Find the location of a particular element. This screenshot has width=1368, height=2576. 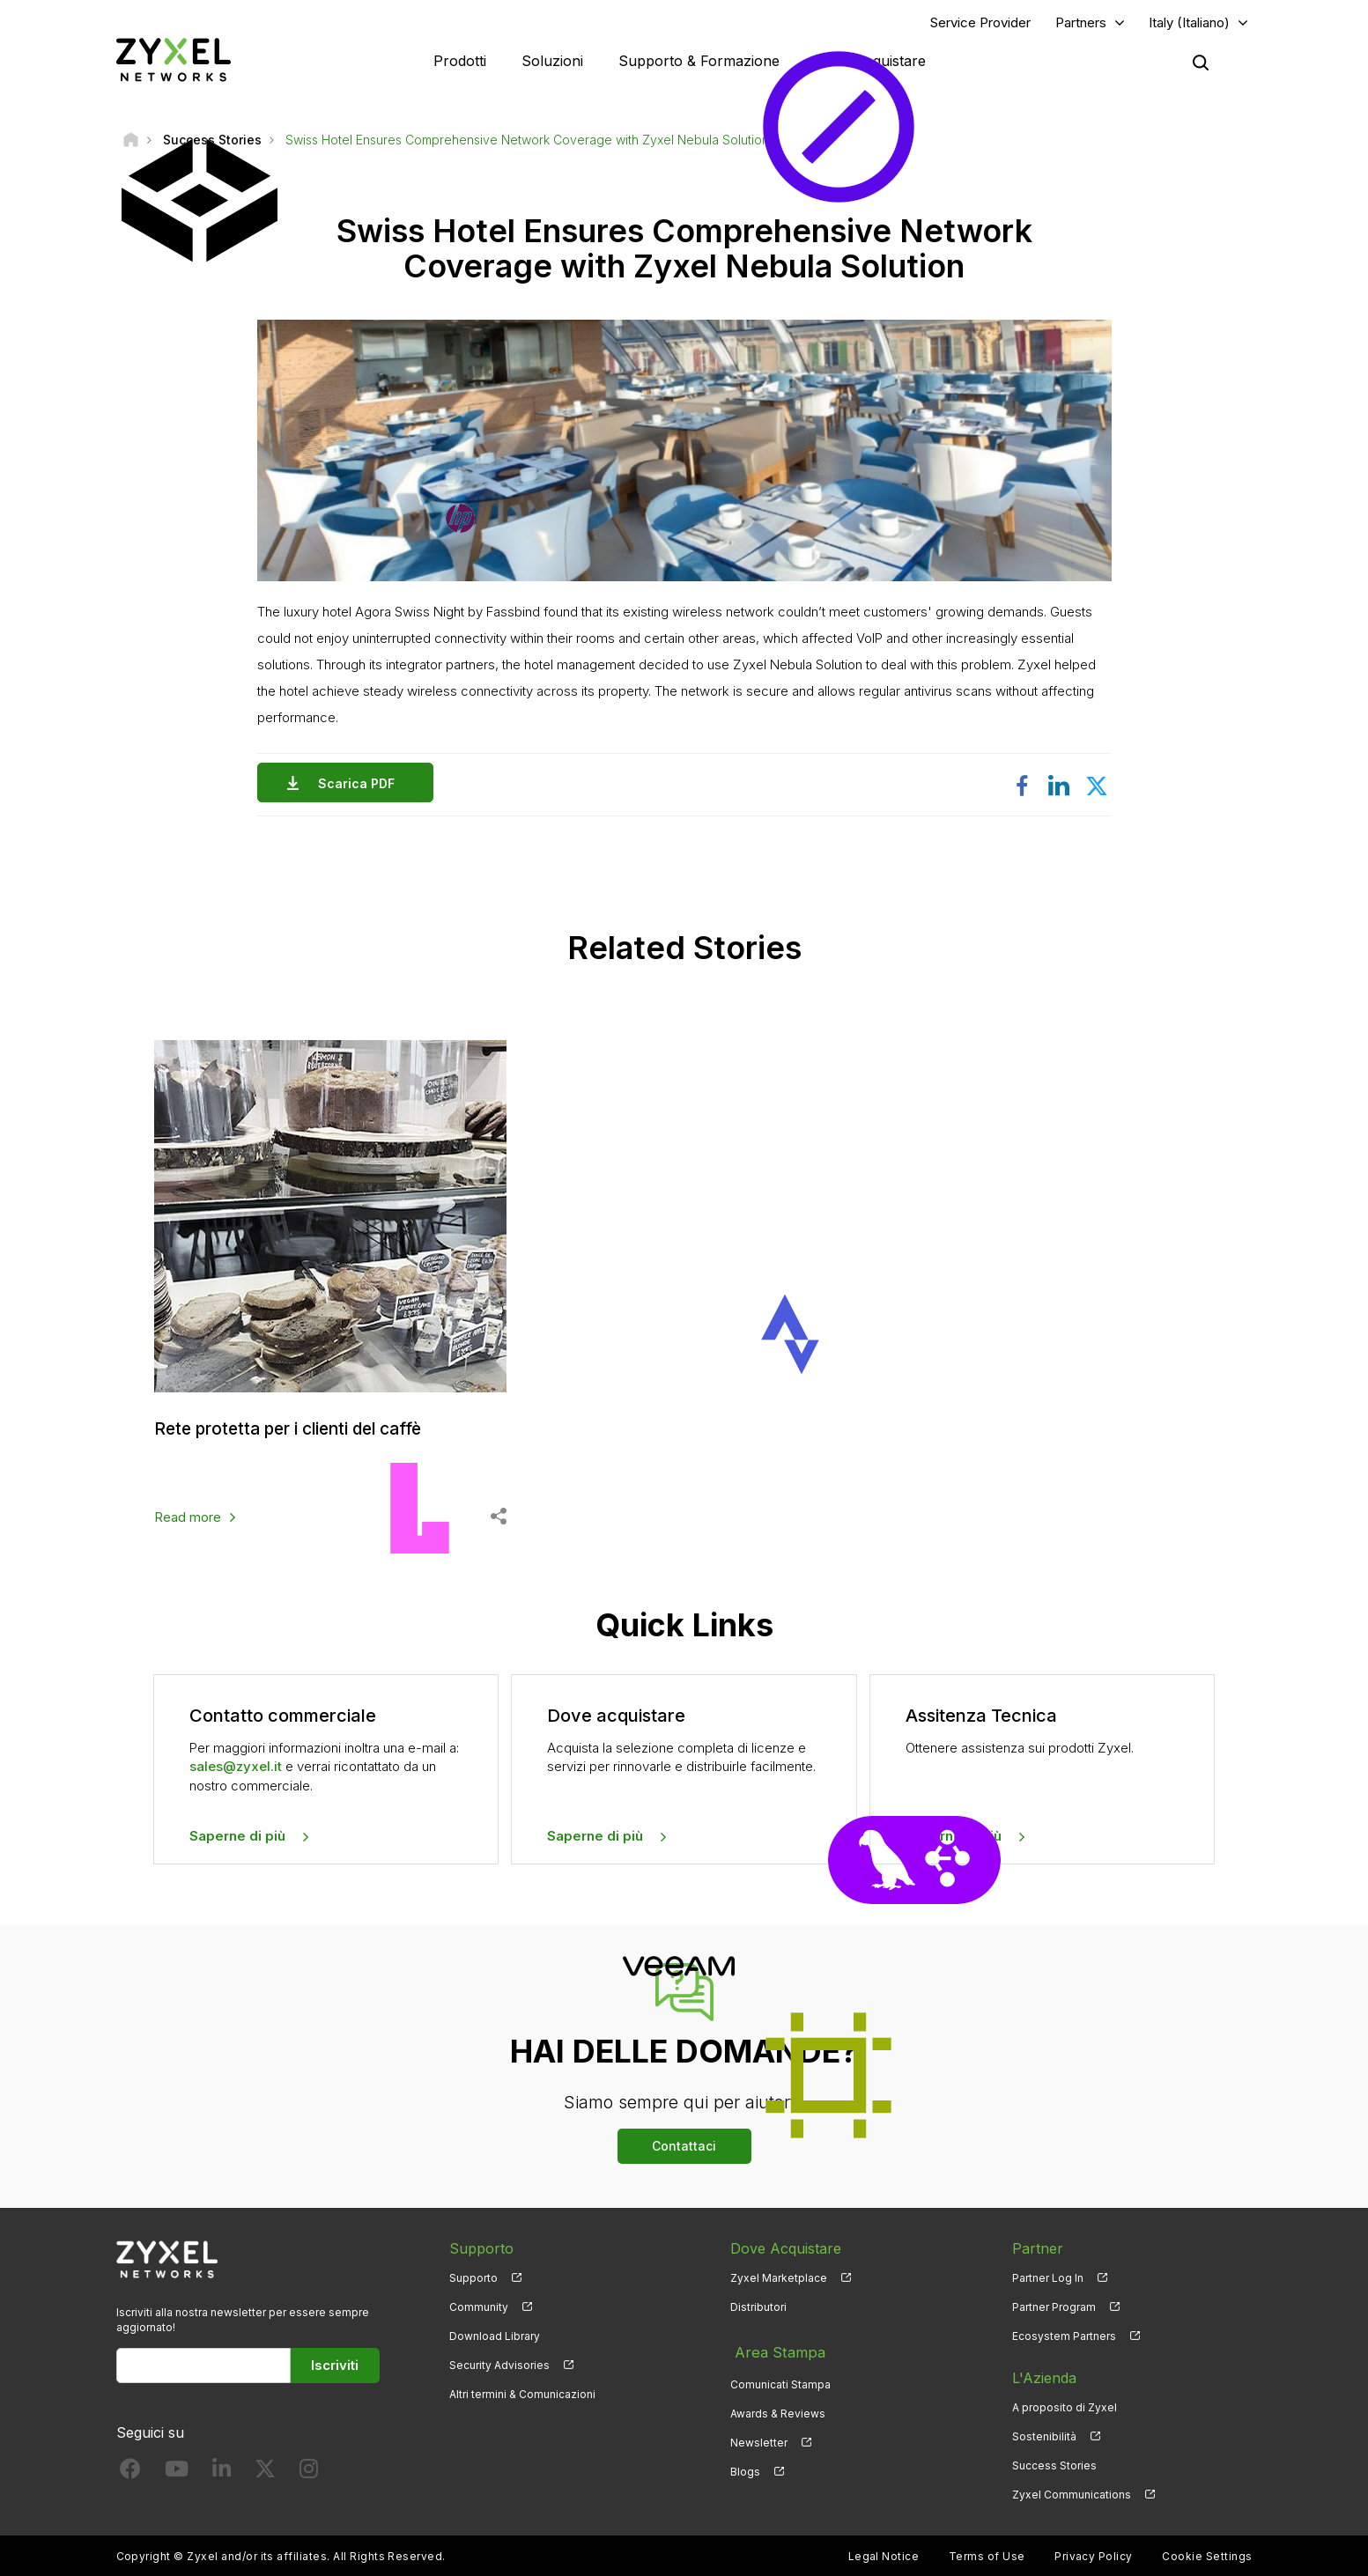

open the Strava app is located at coordinates (790, 1334).